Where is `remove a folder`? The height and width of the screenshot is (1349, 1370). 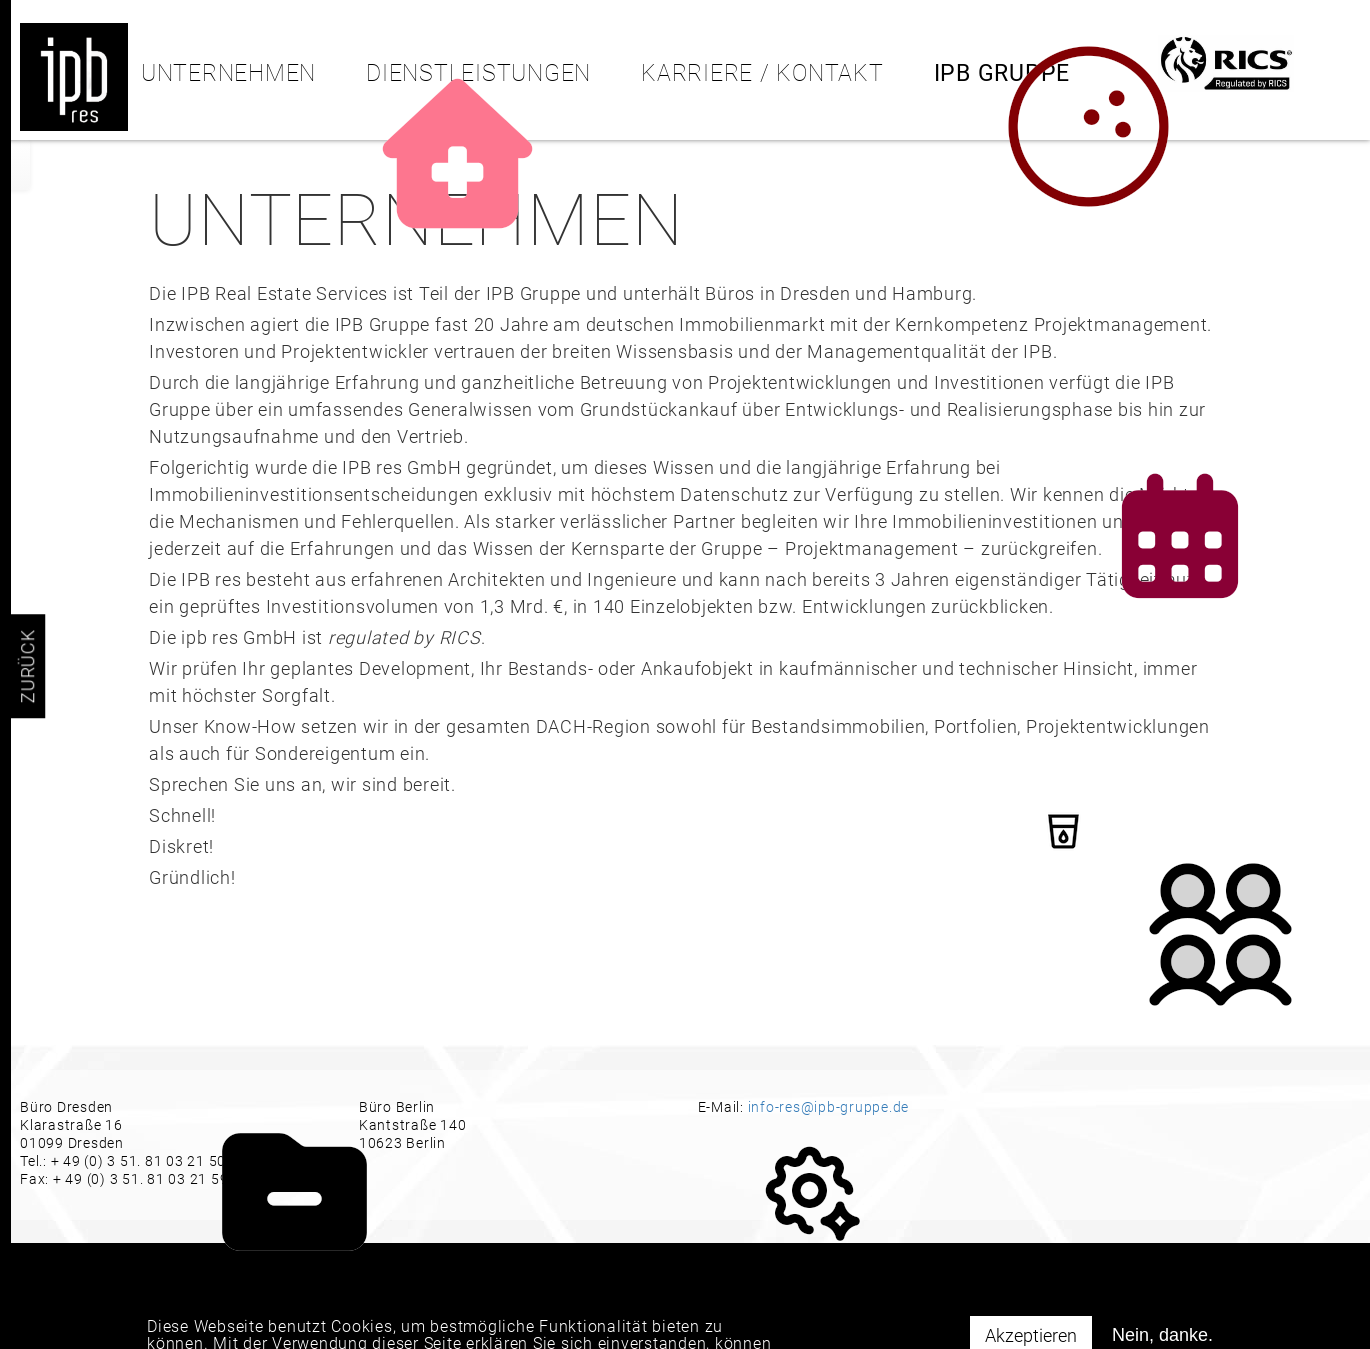 remove a folder is located at coordinates (294, 1196).